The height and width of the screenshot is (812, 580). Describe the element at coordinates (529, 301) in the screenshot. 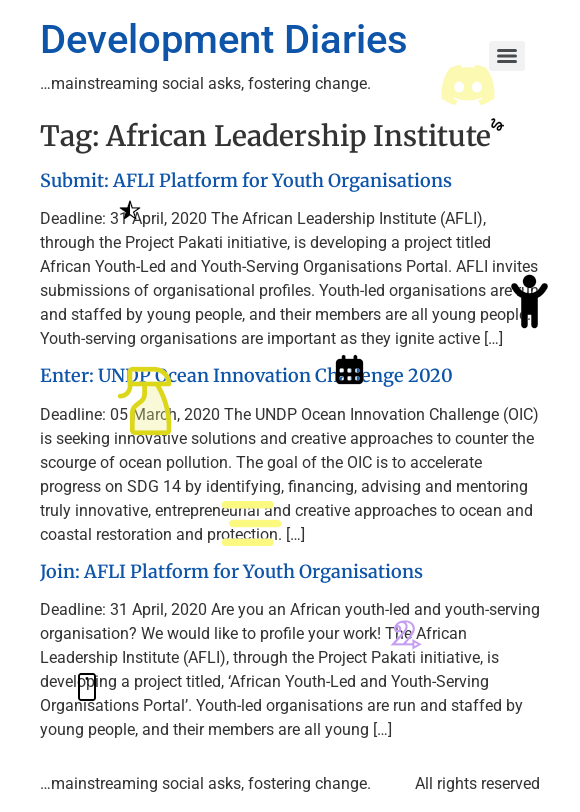

I see `indicates child-friendly content or features` at that location.